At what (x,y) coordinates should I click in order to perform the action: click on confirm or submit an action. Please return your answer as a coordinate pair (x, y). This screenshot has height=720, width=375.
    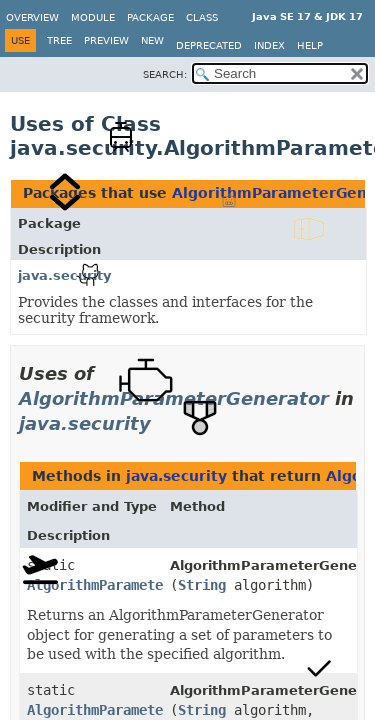
    Looking at the image, I should click on (318, 668).